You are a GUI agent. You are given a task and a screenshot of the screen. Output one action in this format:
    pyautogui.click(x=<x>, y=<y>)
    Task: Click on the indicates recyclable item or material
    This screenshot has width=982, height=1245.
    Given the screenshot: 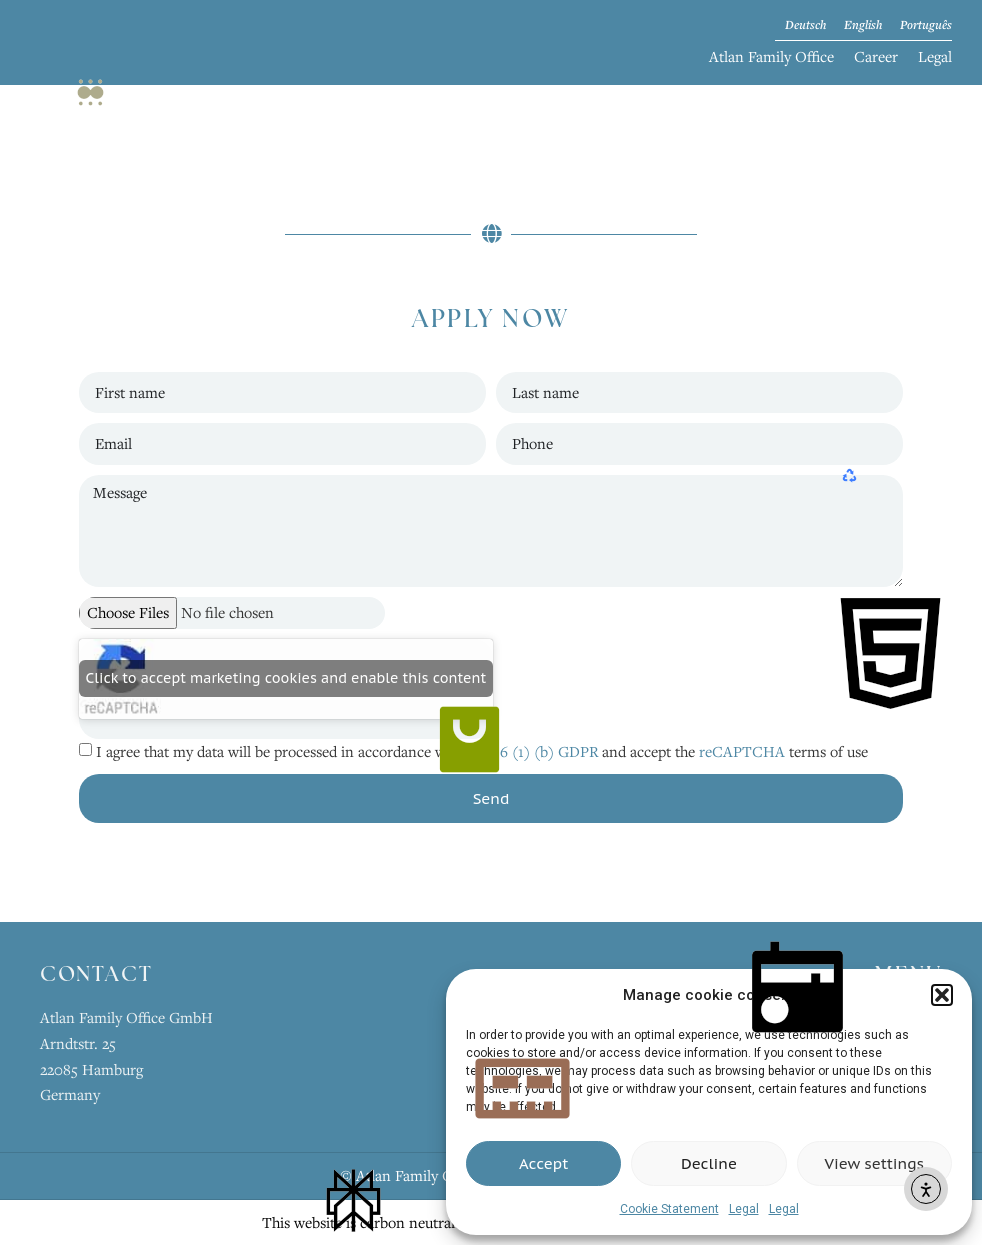 What is the action you would take?
    pyautogui.click(x=849, y=475)
    